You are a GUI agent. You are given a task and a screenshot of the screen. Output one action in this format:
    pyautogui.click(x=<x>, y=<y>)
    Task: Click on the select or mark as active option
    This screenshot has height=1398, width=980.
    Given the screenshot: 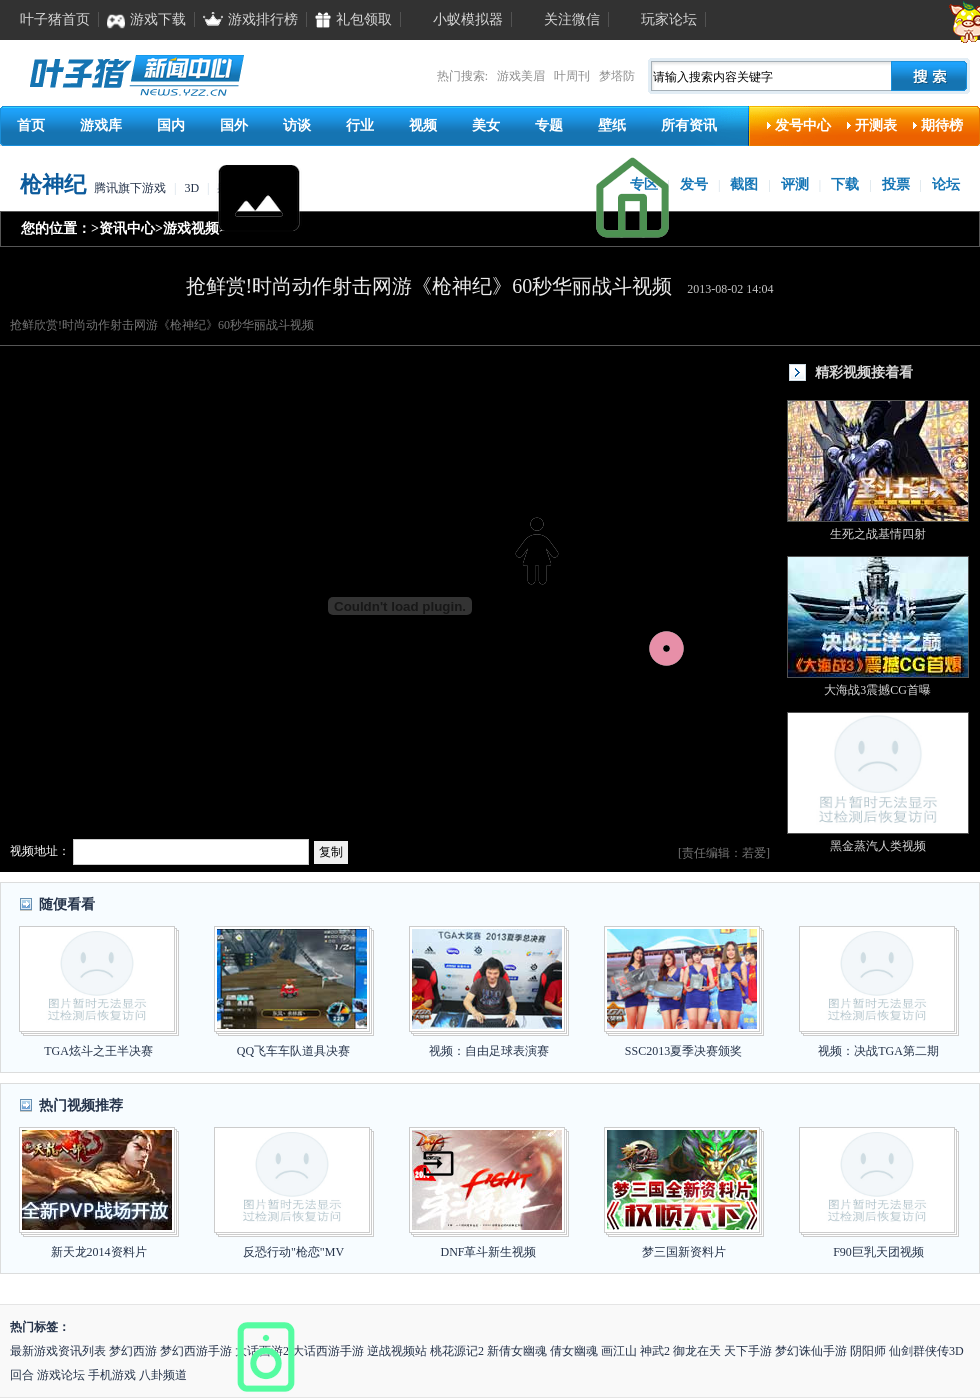 What is the action you would take?
    pyautogui.click(x=666, y=648)
    